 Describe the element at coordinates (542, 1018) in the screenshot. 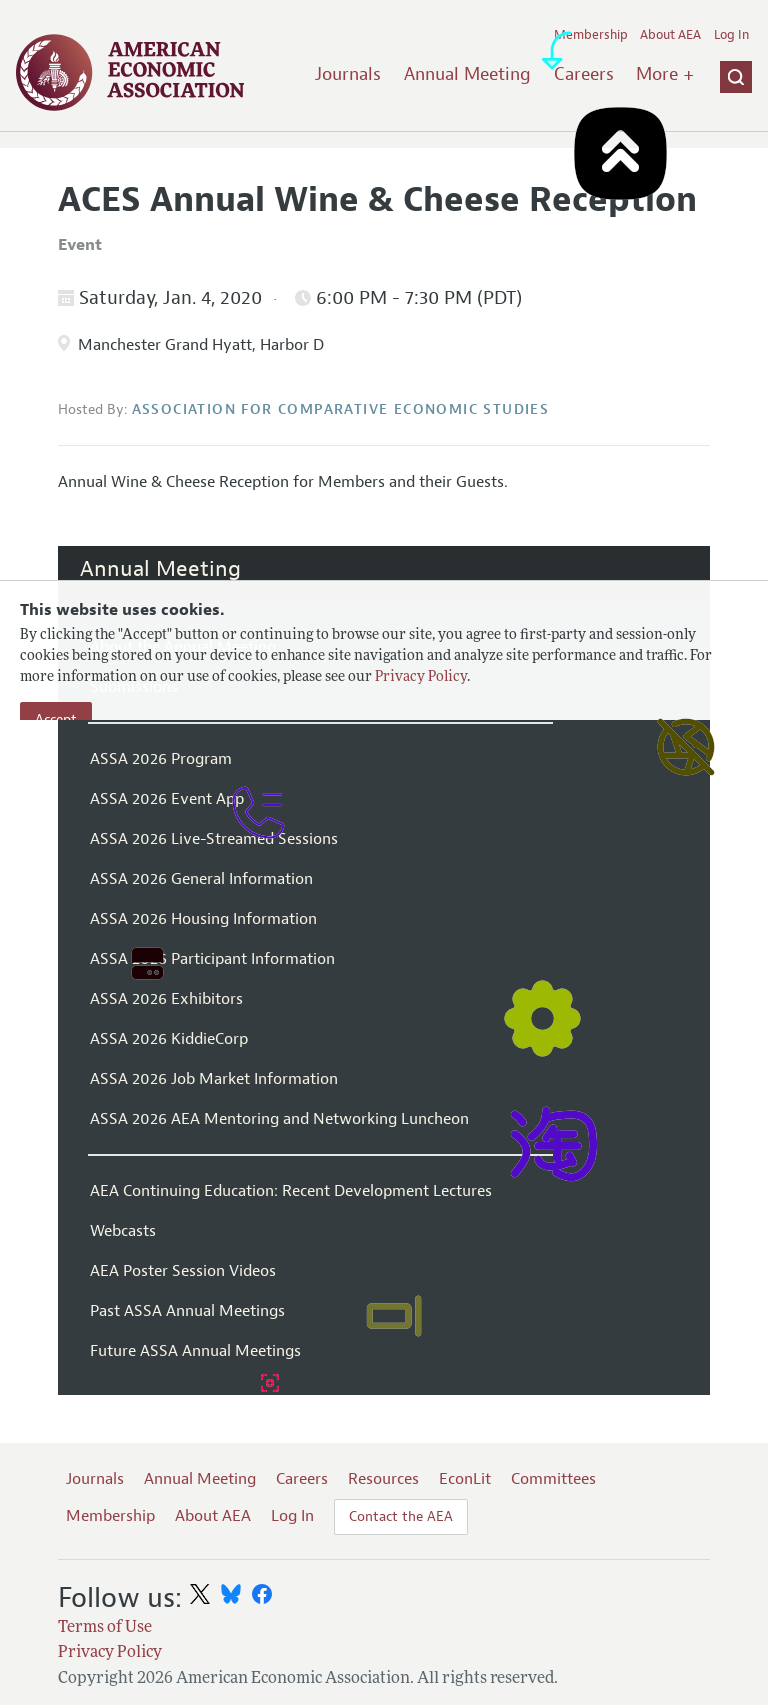

I see `open settings menu` at that location.